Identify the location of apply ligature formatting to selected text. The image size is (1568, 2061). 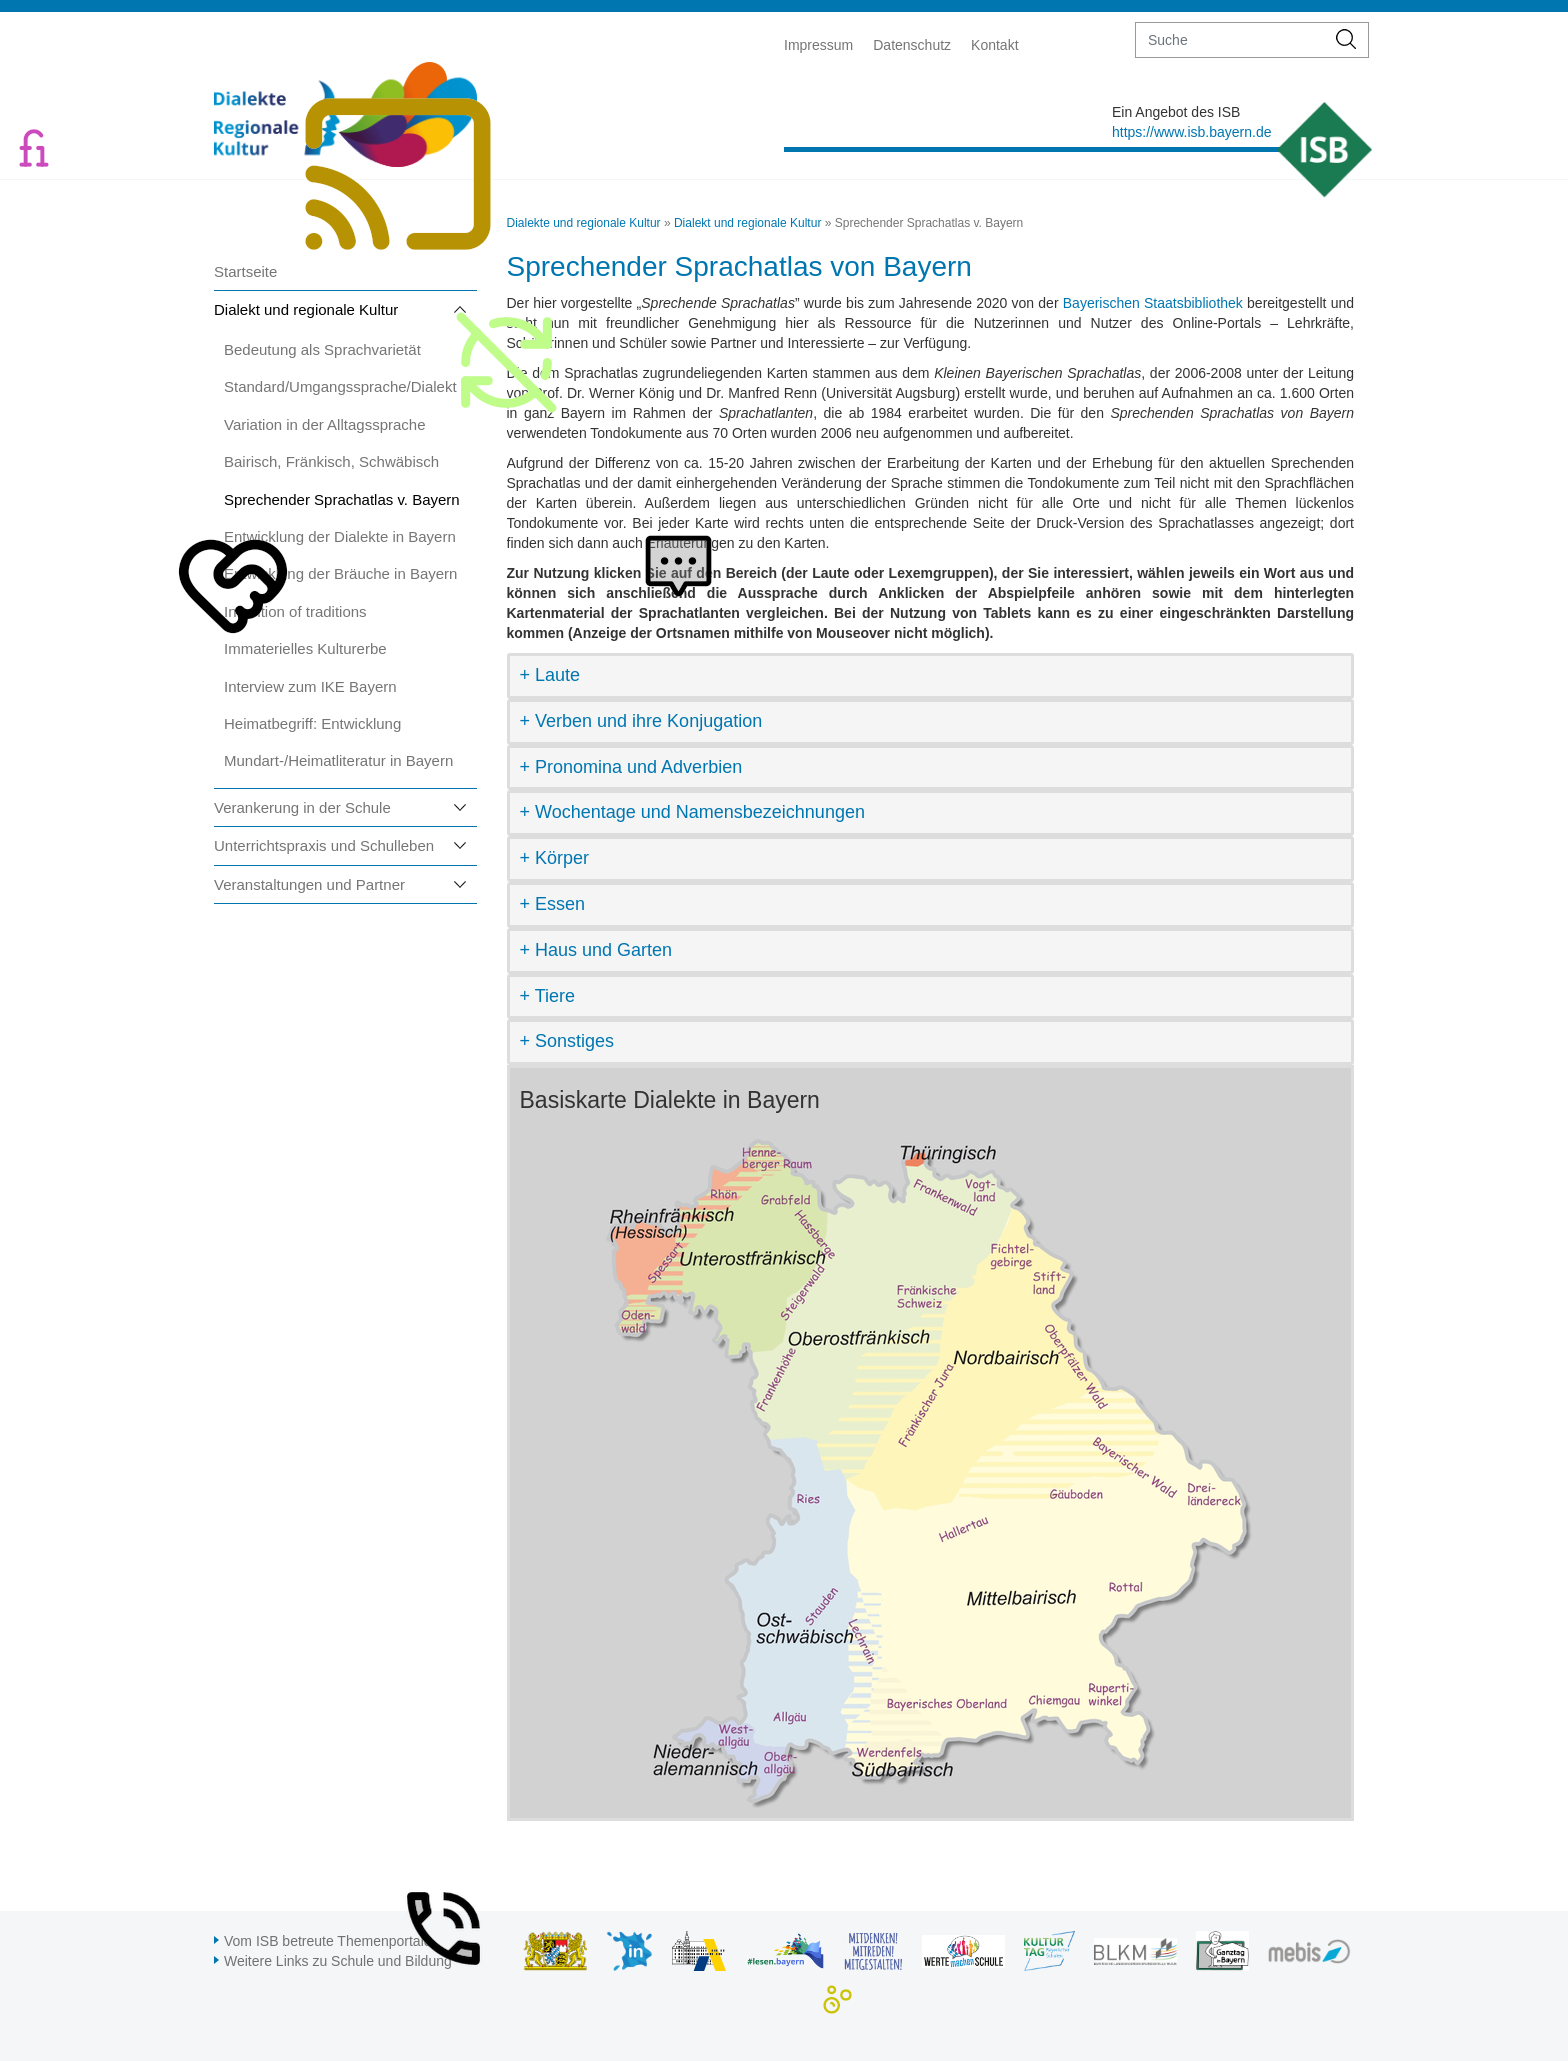
(34, 148).